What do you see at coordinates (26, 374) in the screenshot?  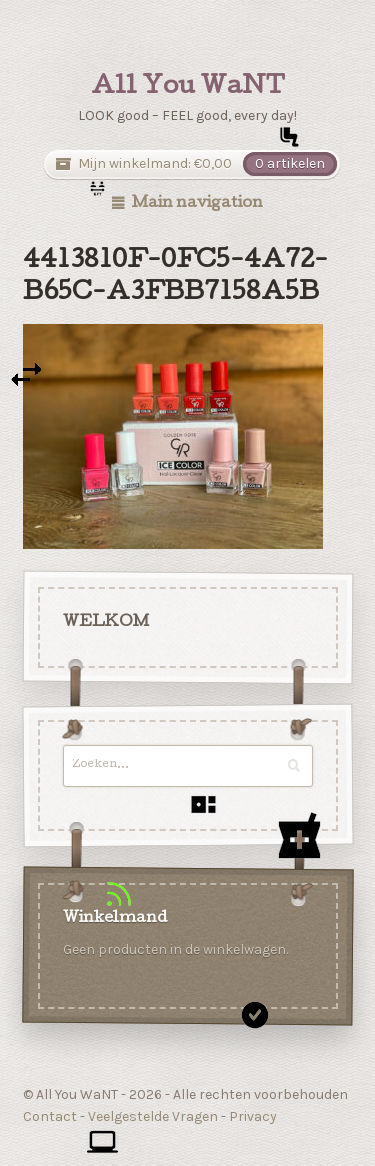 I see `swap or exchange items` at bounding box center [26, 374].